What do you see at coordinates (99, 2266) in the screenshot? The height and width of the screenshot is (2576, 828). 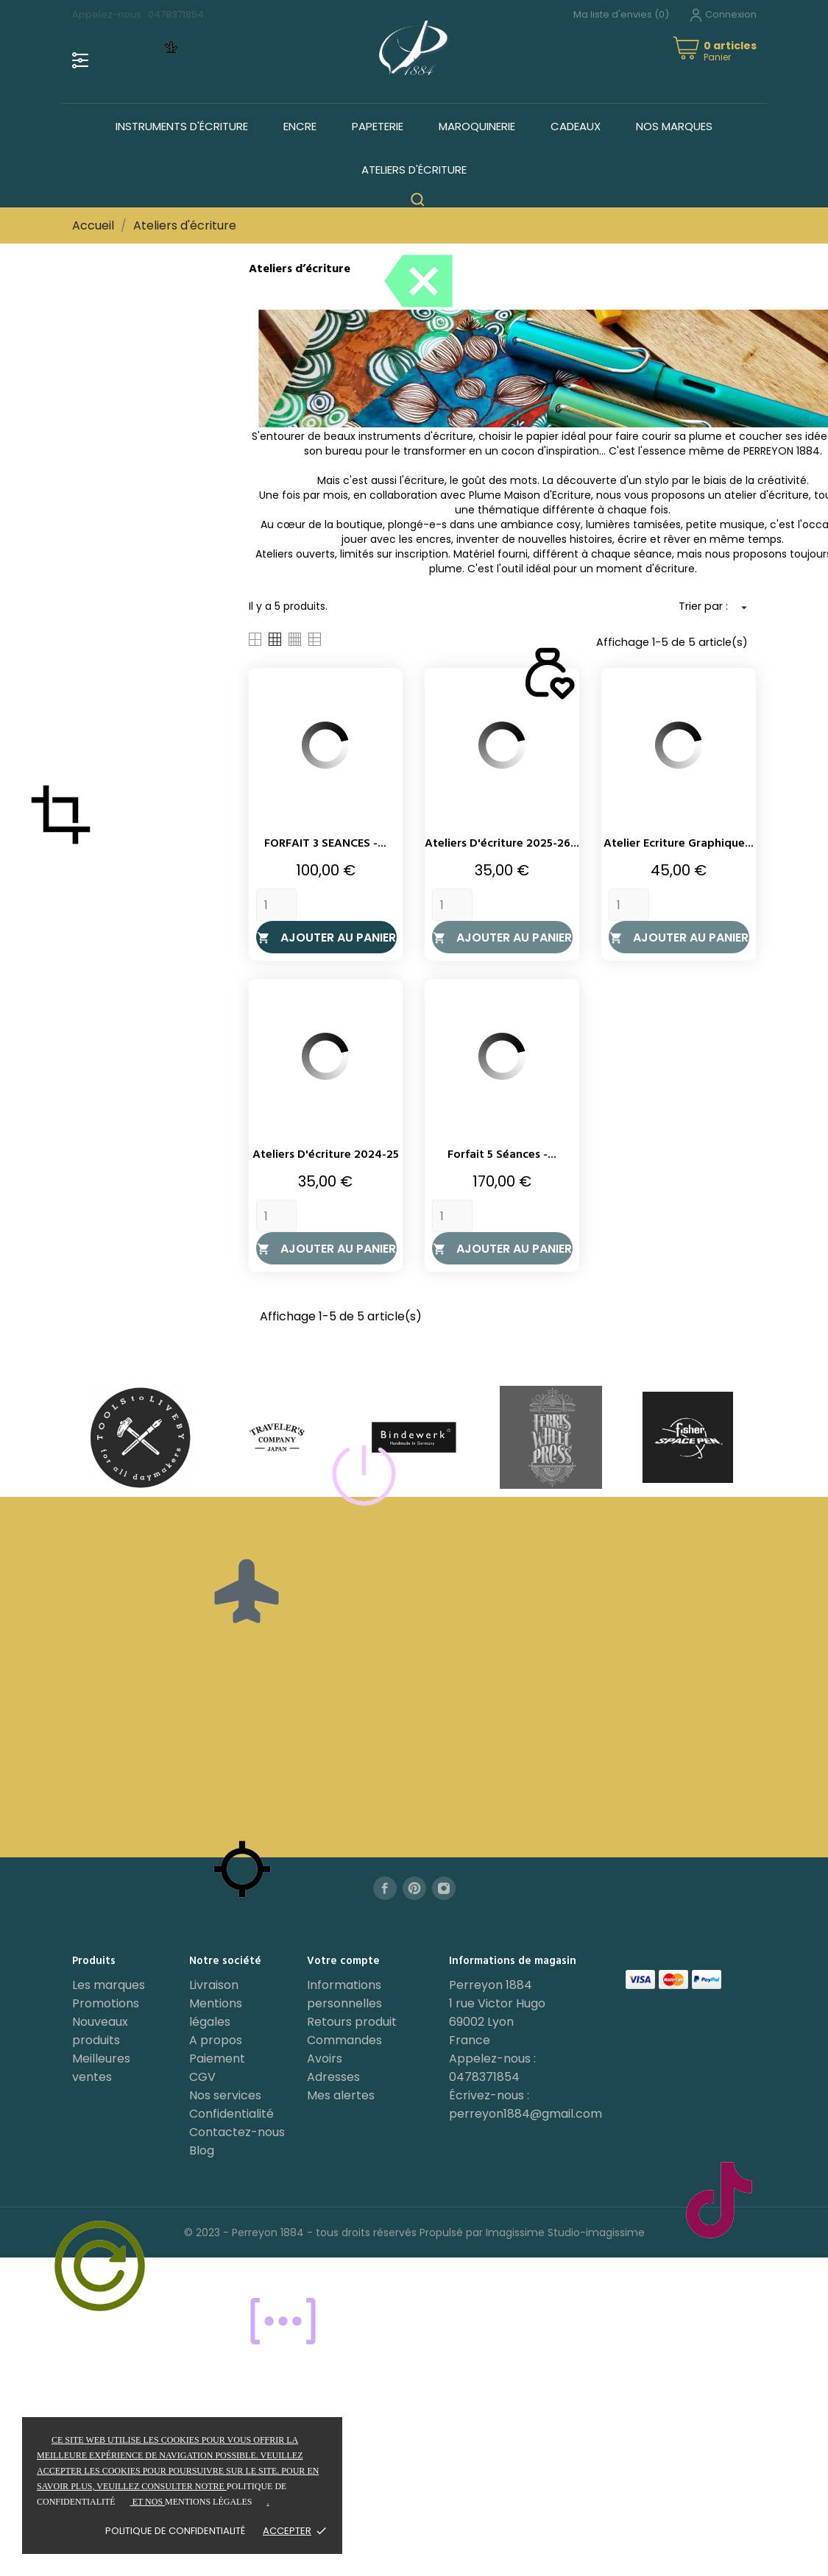 I see `refresh or reload content` at bounding box center [99, 2266].